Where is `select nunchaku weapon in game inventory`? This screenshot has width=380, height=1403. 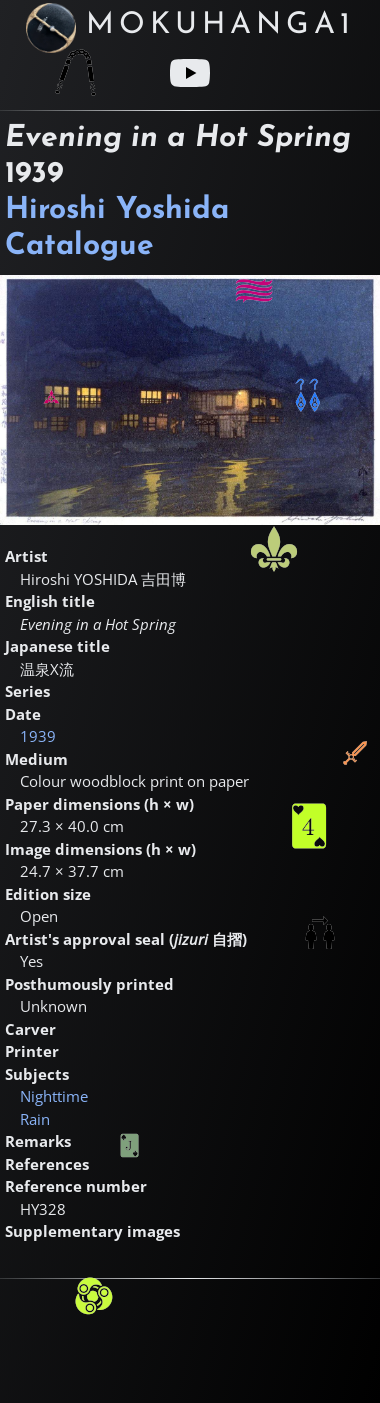 select nunchaku weapon in game inventory is located at coordinates (75, 72).